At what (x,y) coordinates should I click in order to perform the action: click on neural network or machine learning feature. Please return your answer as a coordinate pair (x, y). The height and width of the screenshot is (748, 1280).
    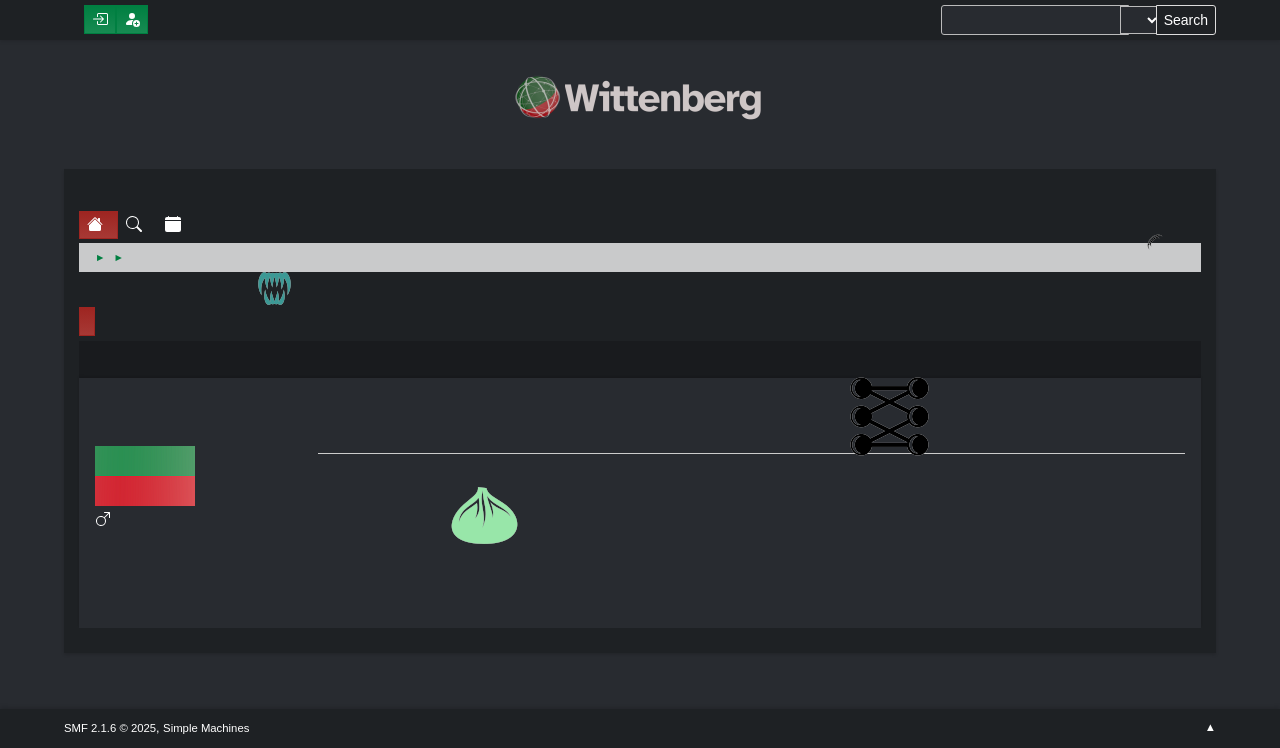
    Looking at the image, I should click on (889, 416).